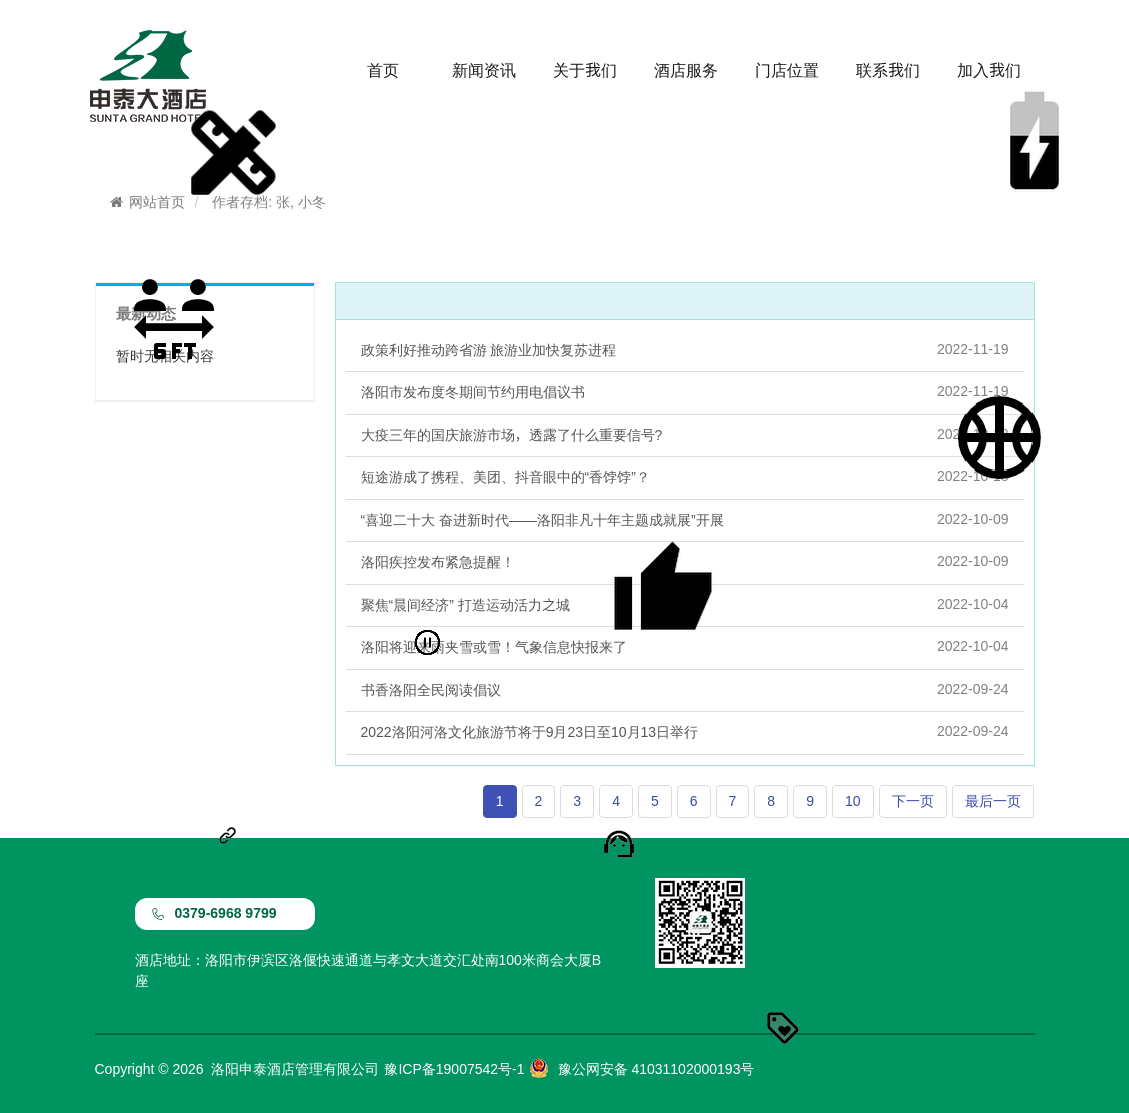 Image resolution: width=1129 pixels, height=1113 pixels. What do you see at coordinates (619, 844) in the screenshot?
I see `contact customer support` at bounding box center [619, 844].